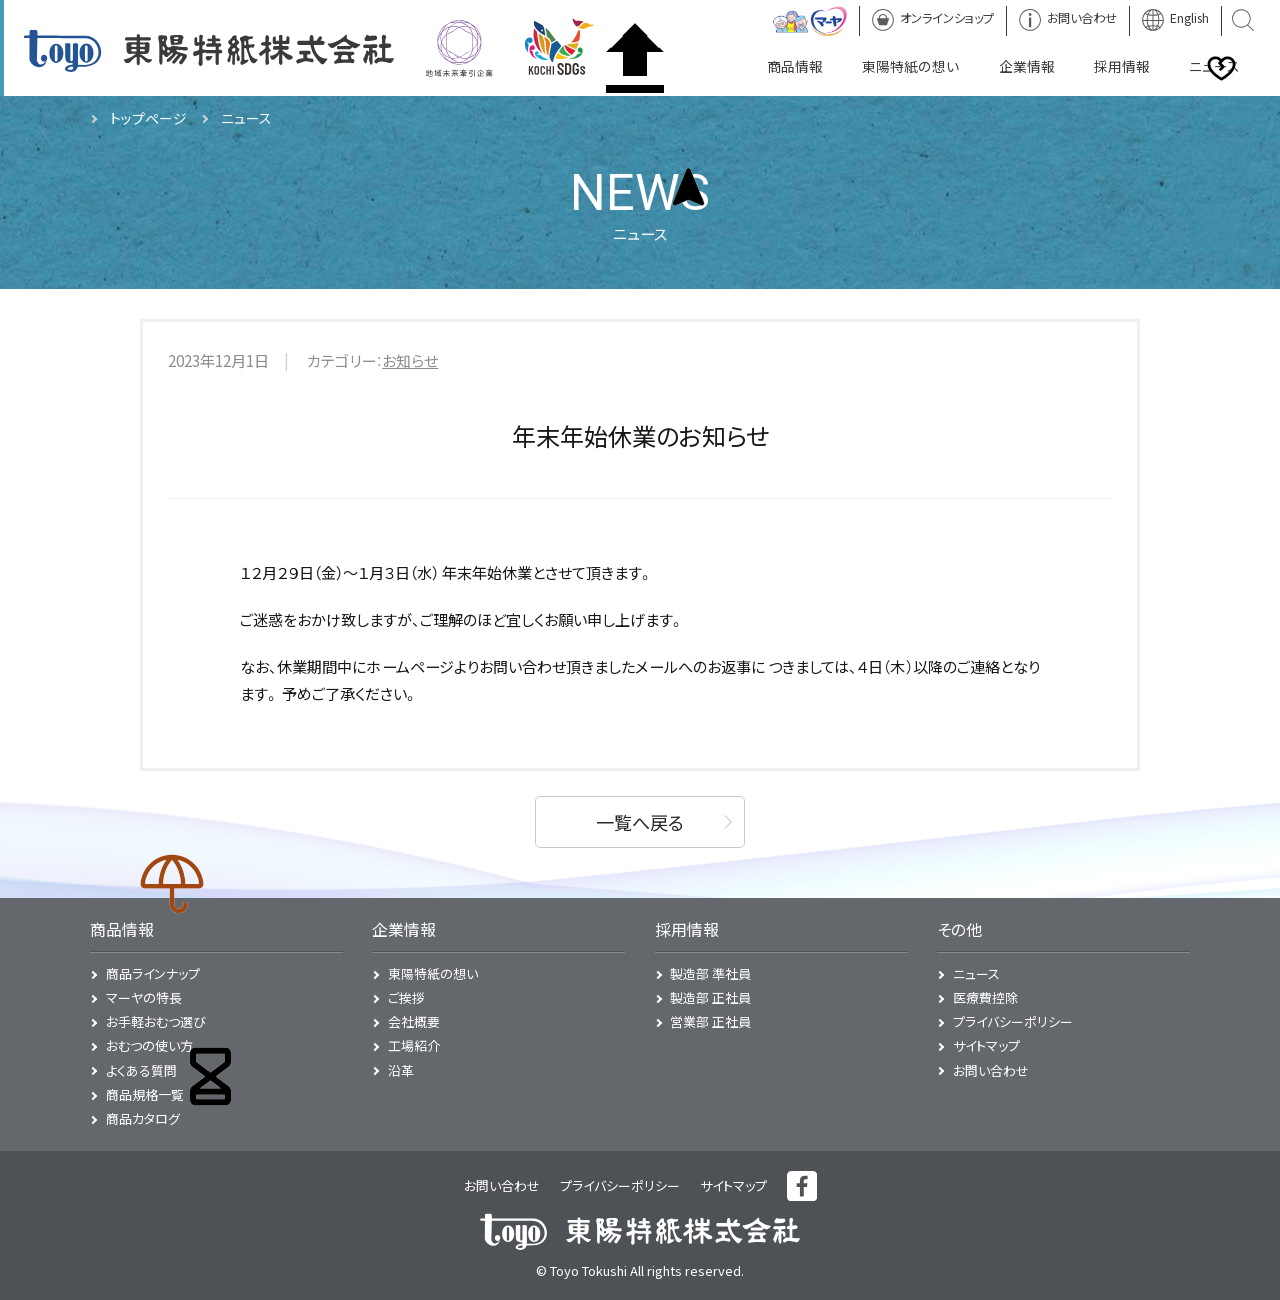 The height and width of the screenshot is (1300, 1280). I want to click on indicates time is running low, so click(210, 1076).